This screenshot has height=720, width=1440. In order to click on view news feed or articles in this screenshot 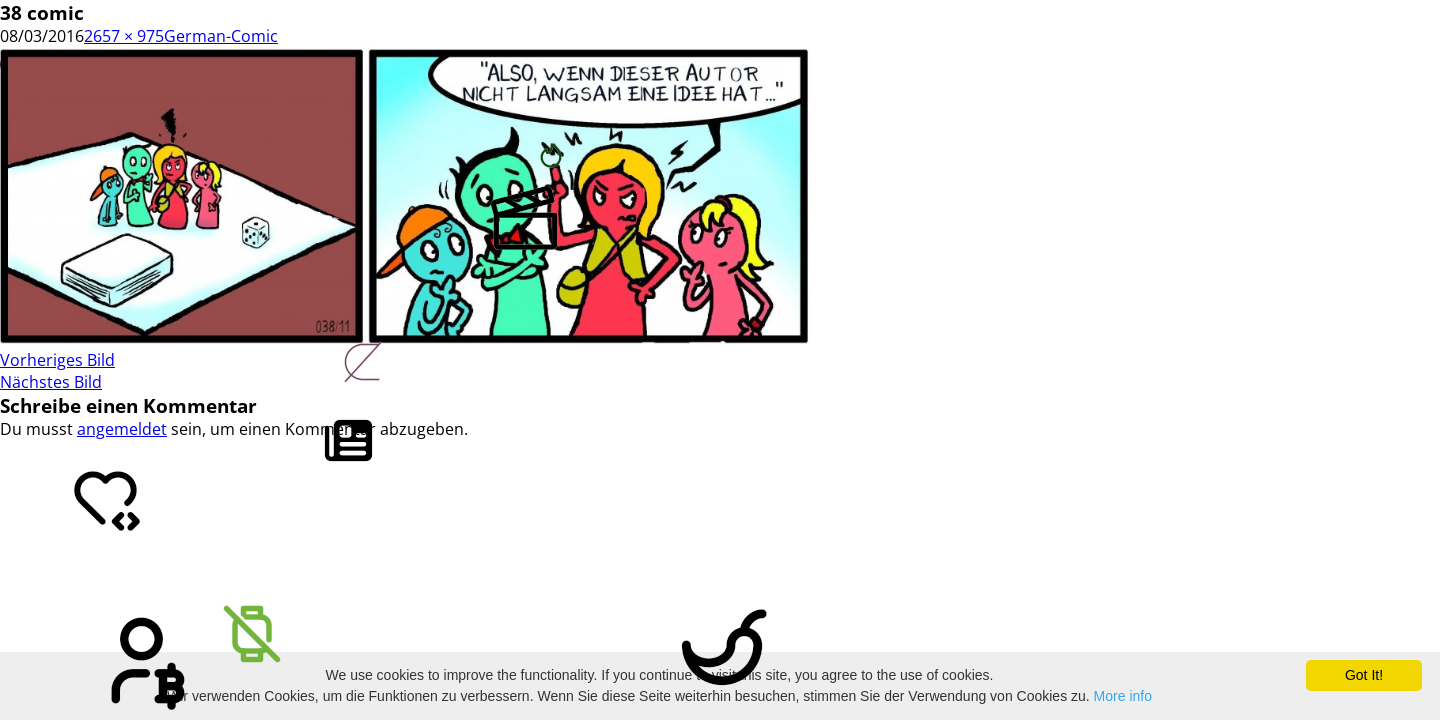, I will do `click(348, 440)`.